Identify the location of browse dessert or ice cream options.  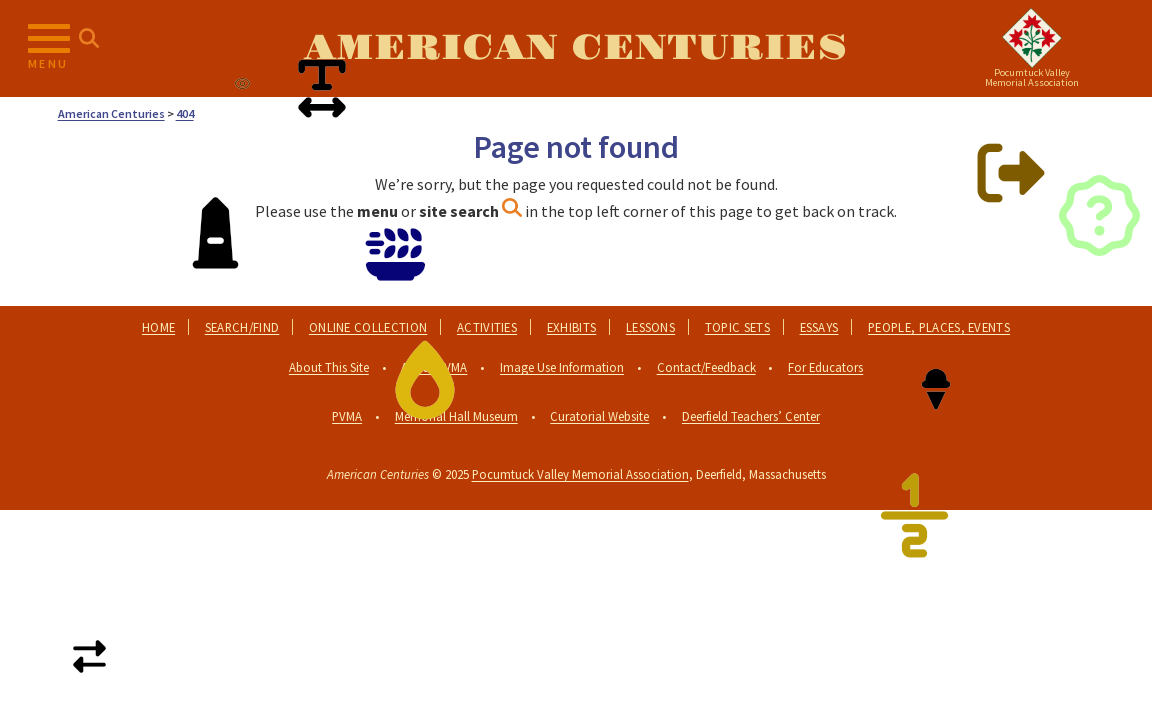
(936, 388).